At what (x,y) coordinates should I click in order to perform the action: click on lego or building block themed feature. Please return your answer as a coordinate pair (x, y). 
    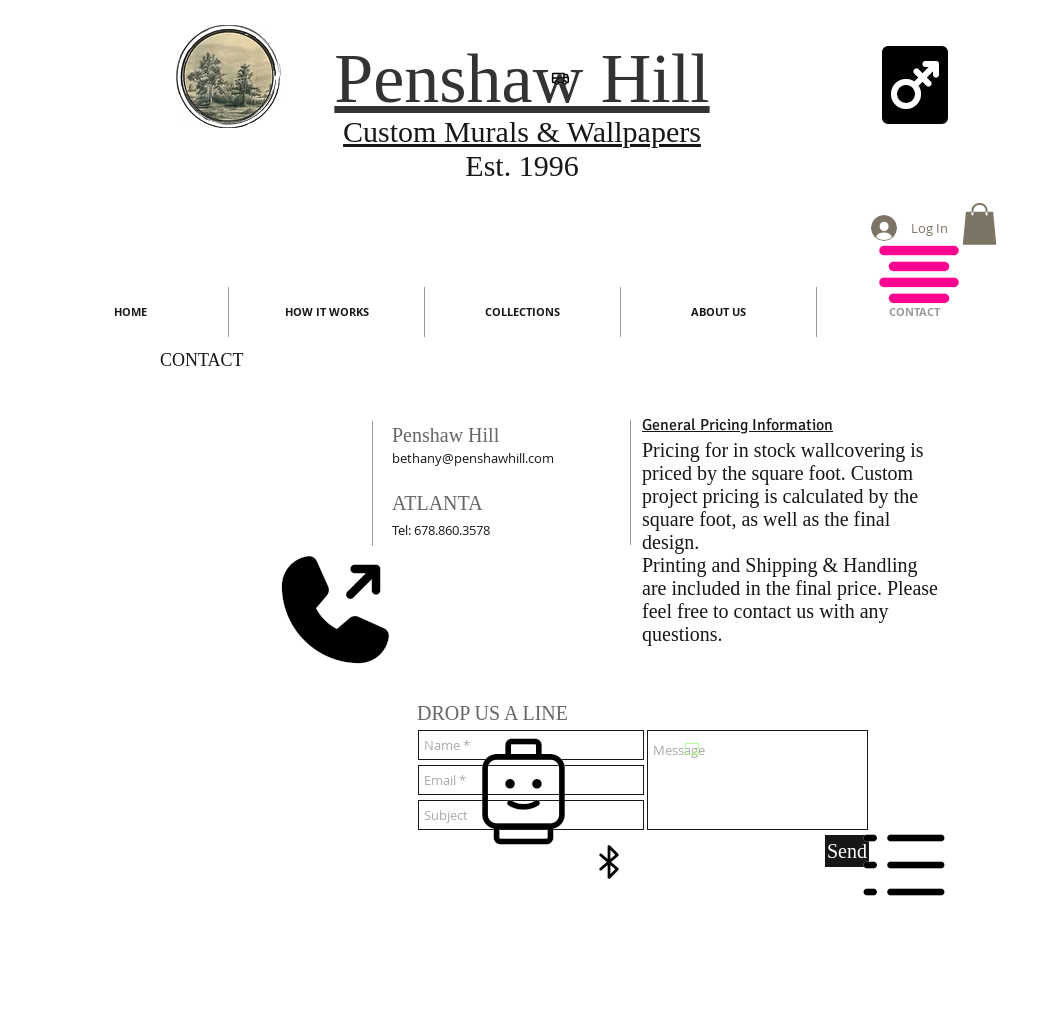
    Looking at the image, I should click on (523, 791).